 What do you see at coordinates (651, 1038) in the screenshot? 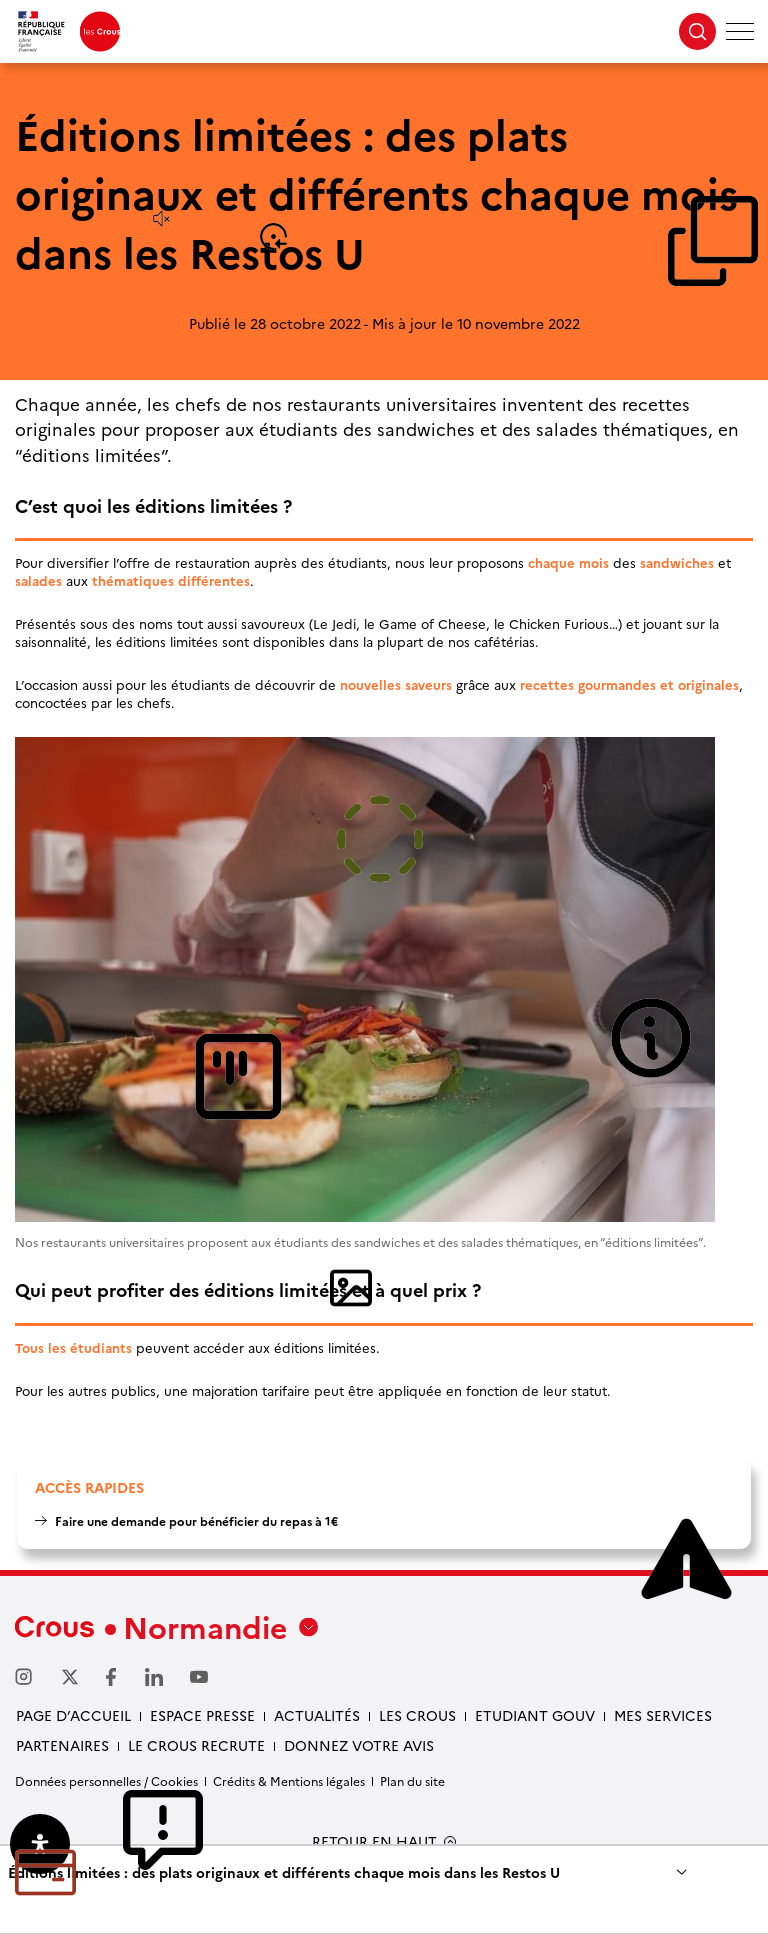
I see `view more information or details` at bounding box center [651, 1038].